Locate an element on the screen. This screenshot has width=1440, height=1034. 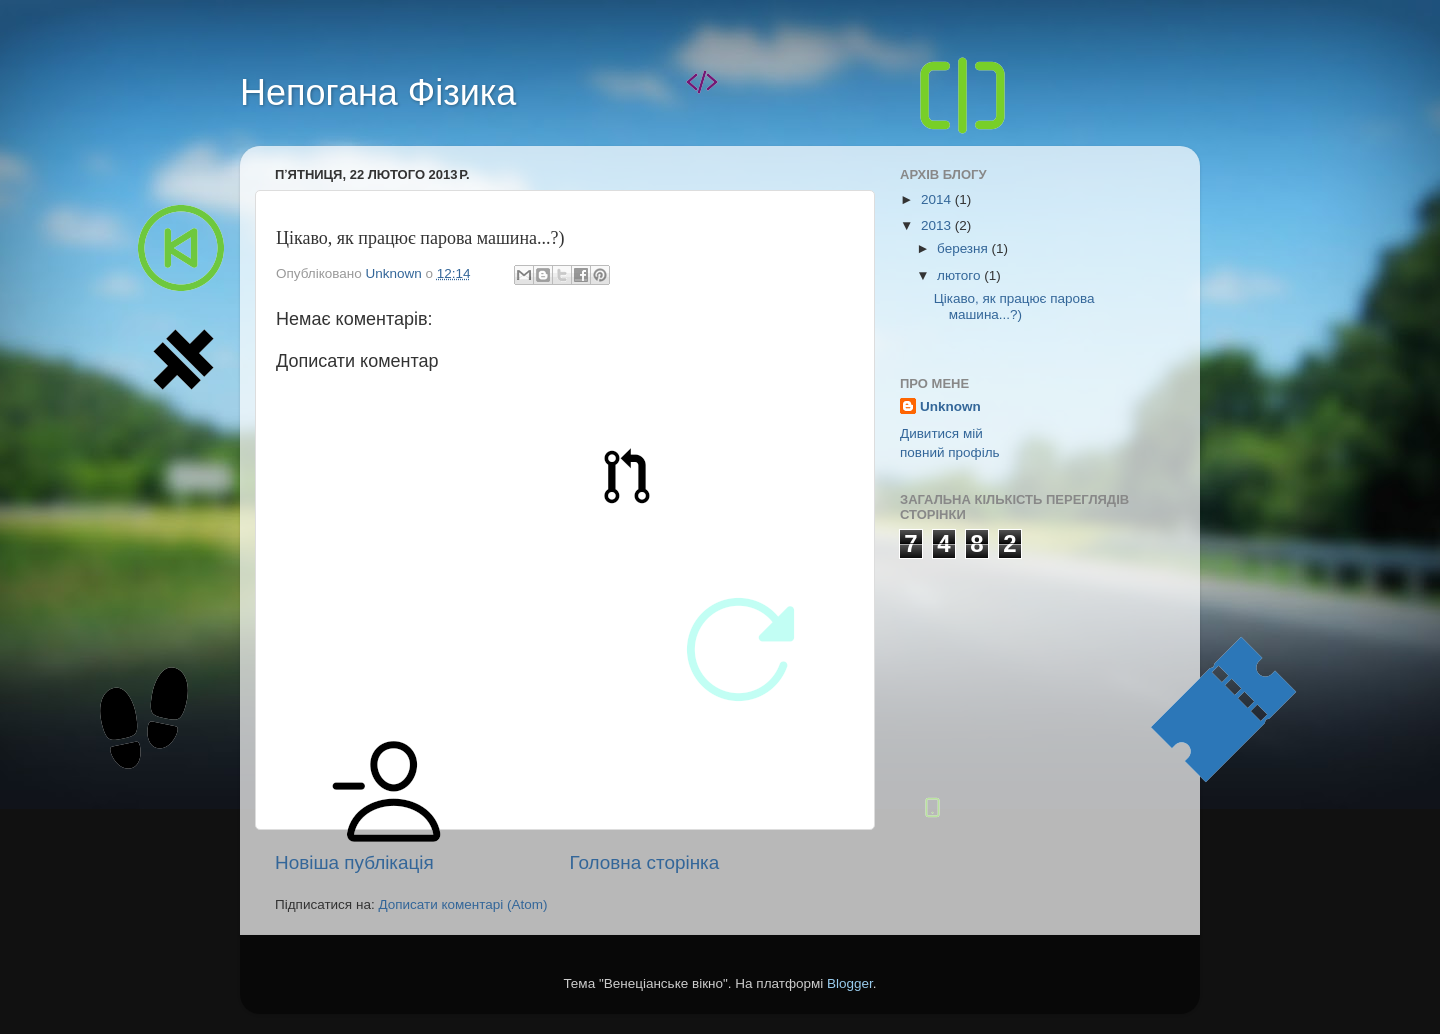
refresh or reload the current page is located at coordinates (742, 649).